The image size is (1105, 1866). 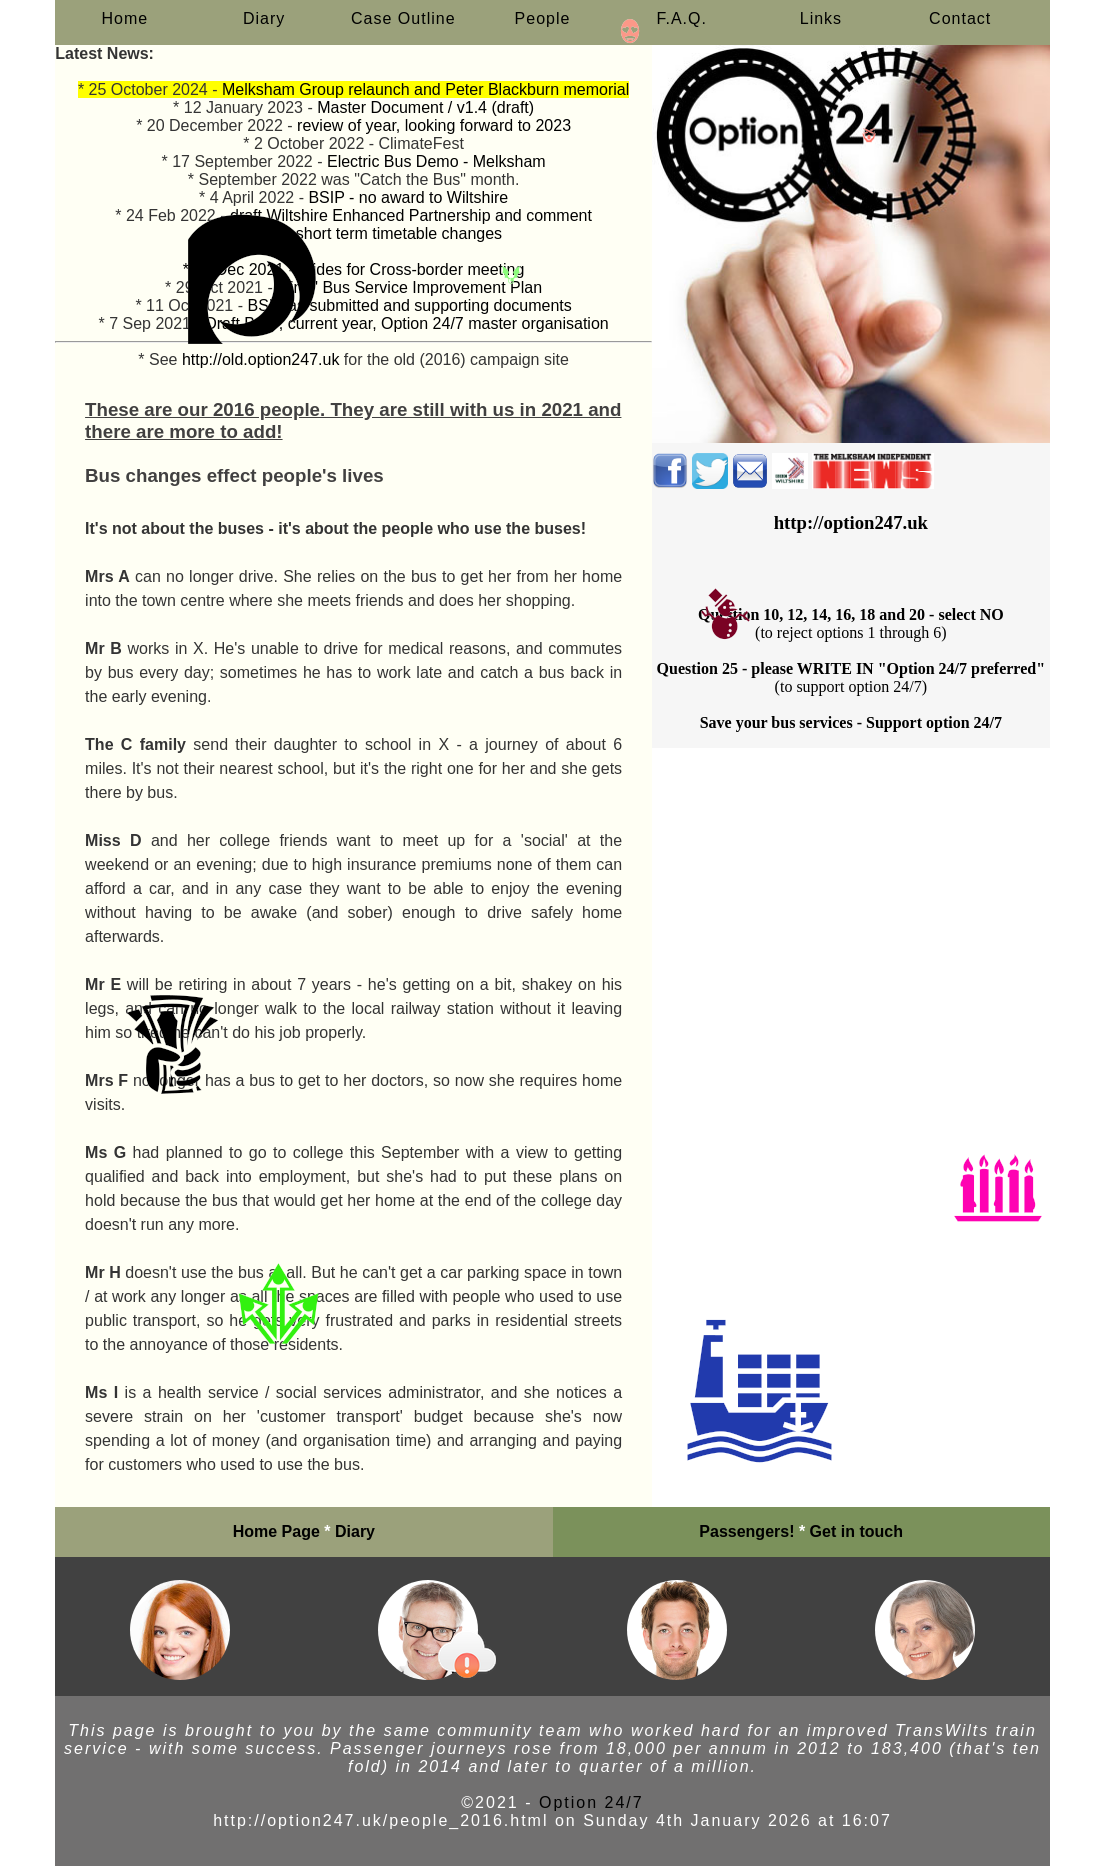 What do you see at coordinates (511, 275) in the screenshot?
I see `bat-themed game faction or guild emblem` at bounding box center [511, 275].